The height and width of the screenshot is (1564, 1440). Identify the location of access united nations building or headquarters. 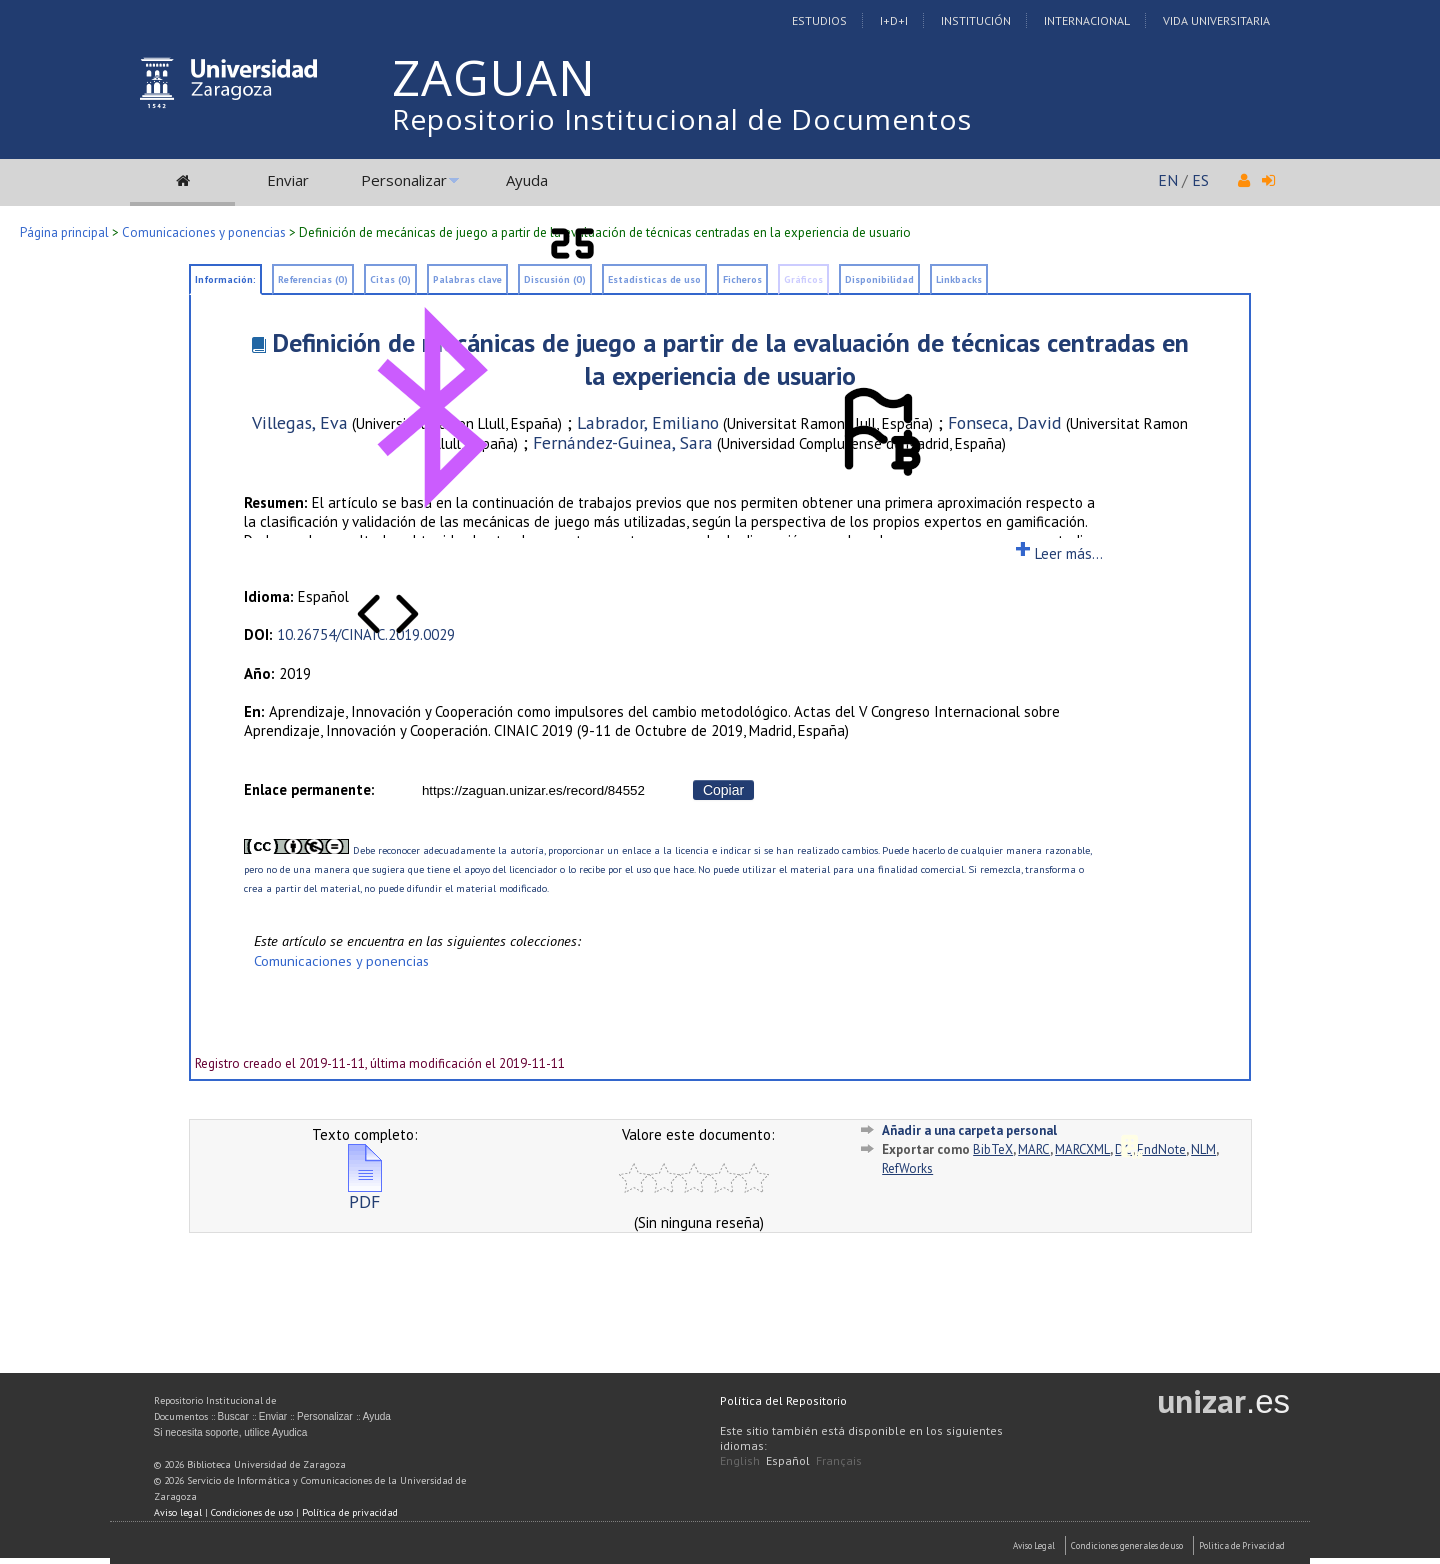
(1131, 1146).